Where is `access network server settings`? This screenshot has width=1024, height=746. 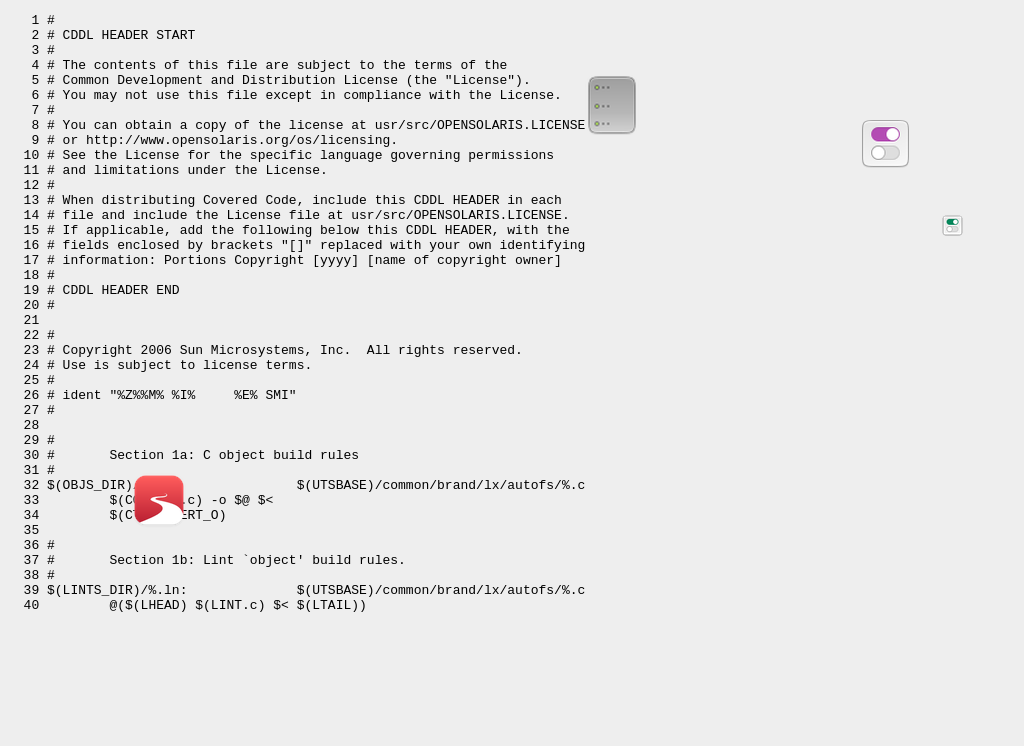
access network server settings is located at coordinates (612, 105).